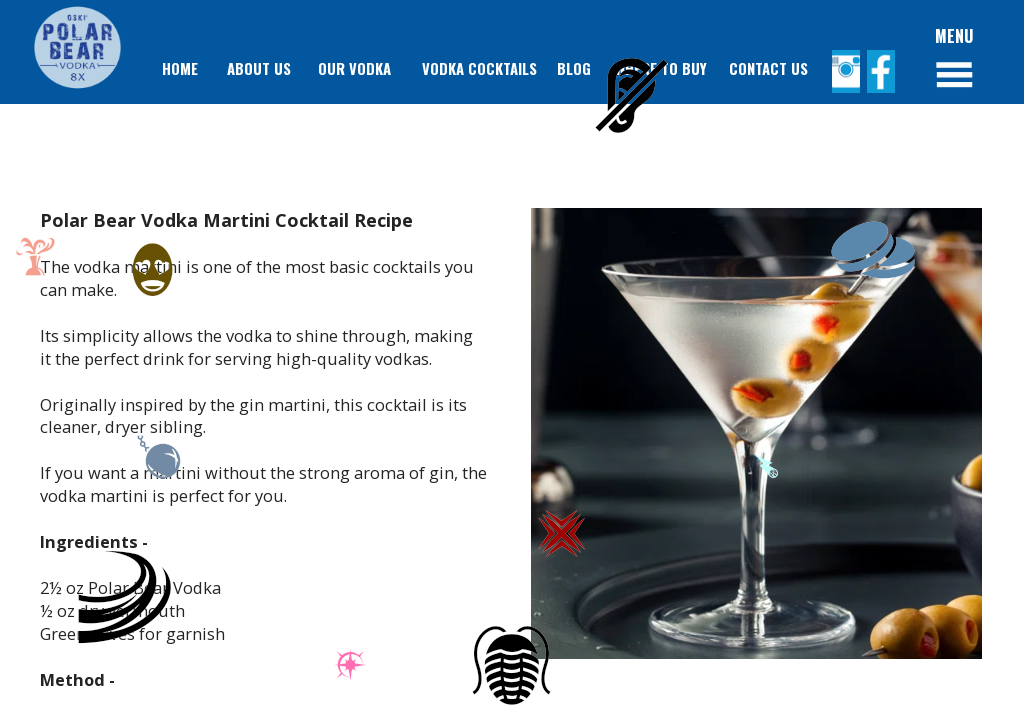  What do you see at coordinates (873, 250) in the screenshot?
I see `view your coin balance or currency` at bounding box center [873, 250].